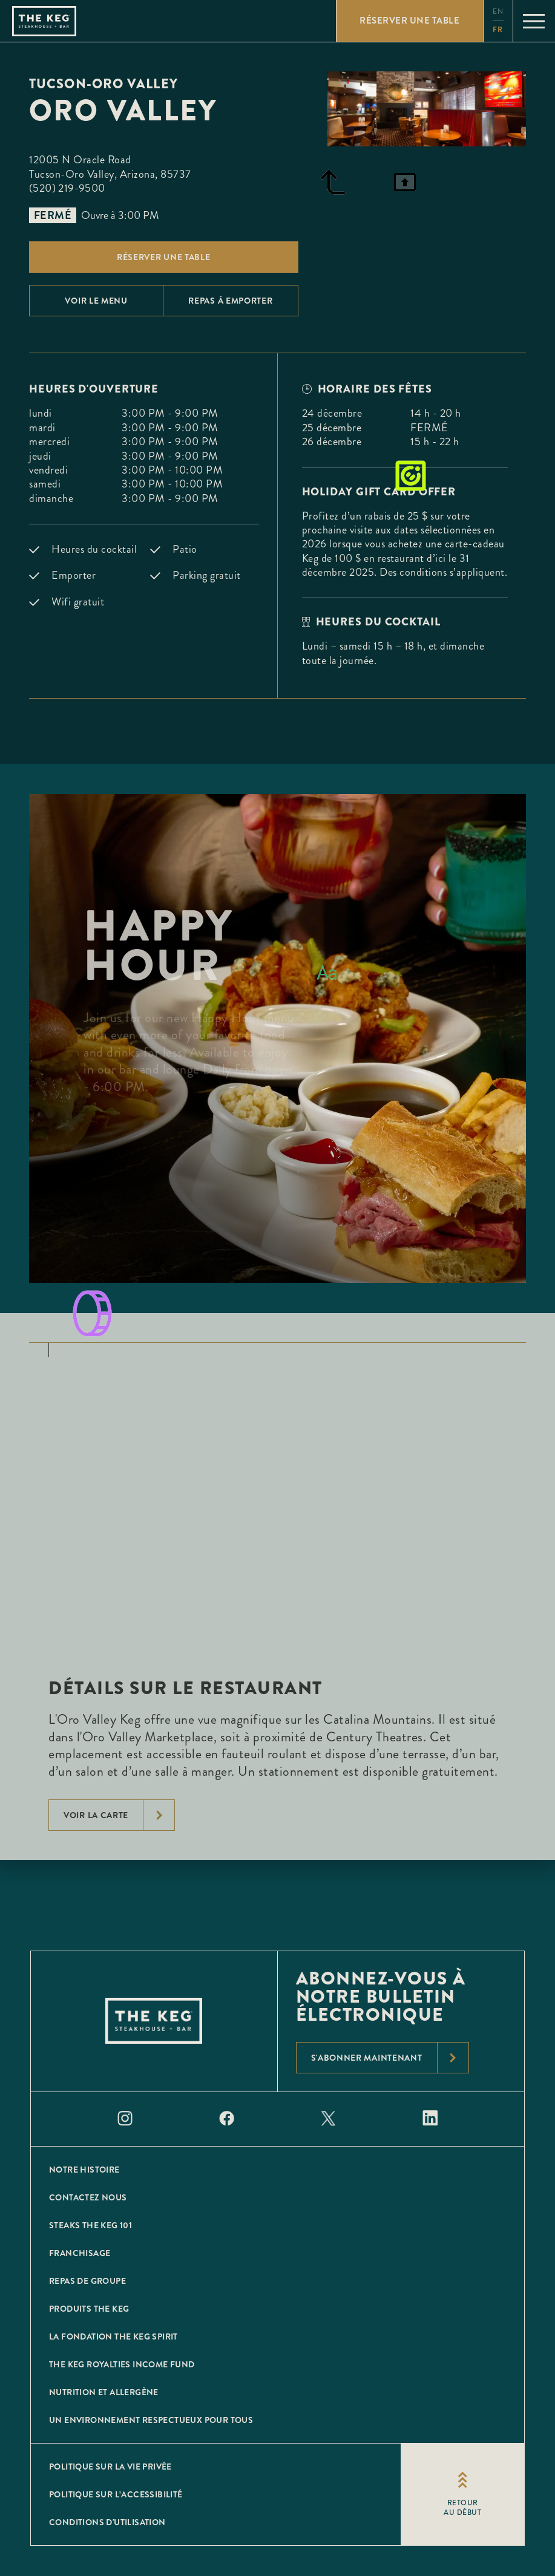  I want to click on change text formatting or font settings, so click(327, 973).